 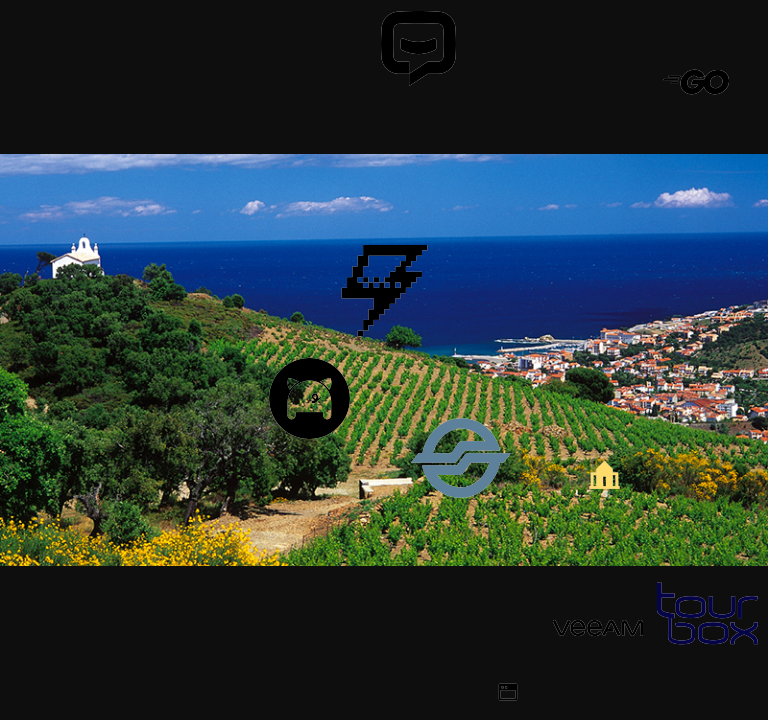 What do you see at coordinates (309, 398) in the screenshot?
I see `visit porkbun domain registrar website` at bounding box center [309, 398].